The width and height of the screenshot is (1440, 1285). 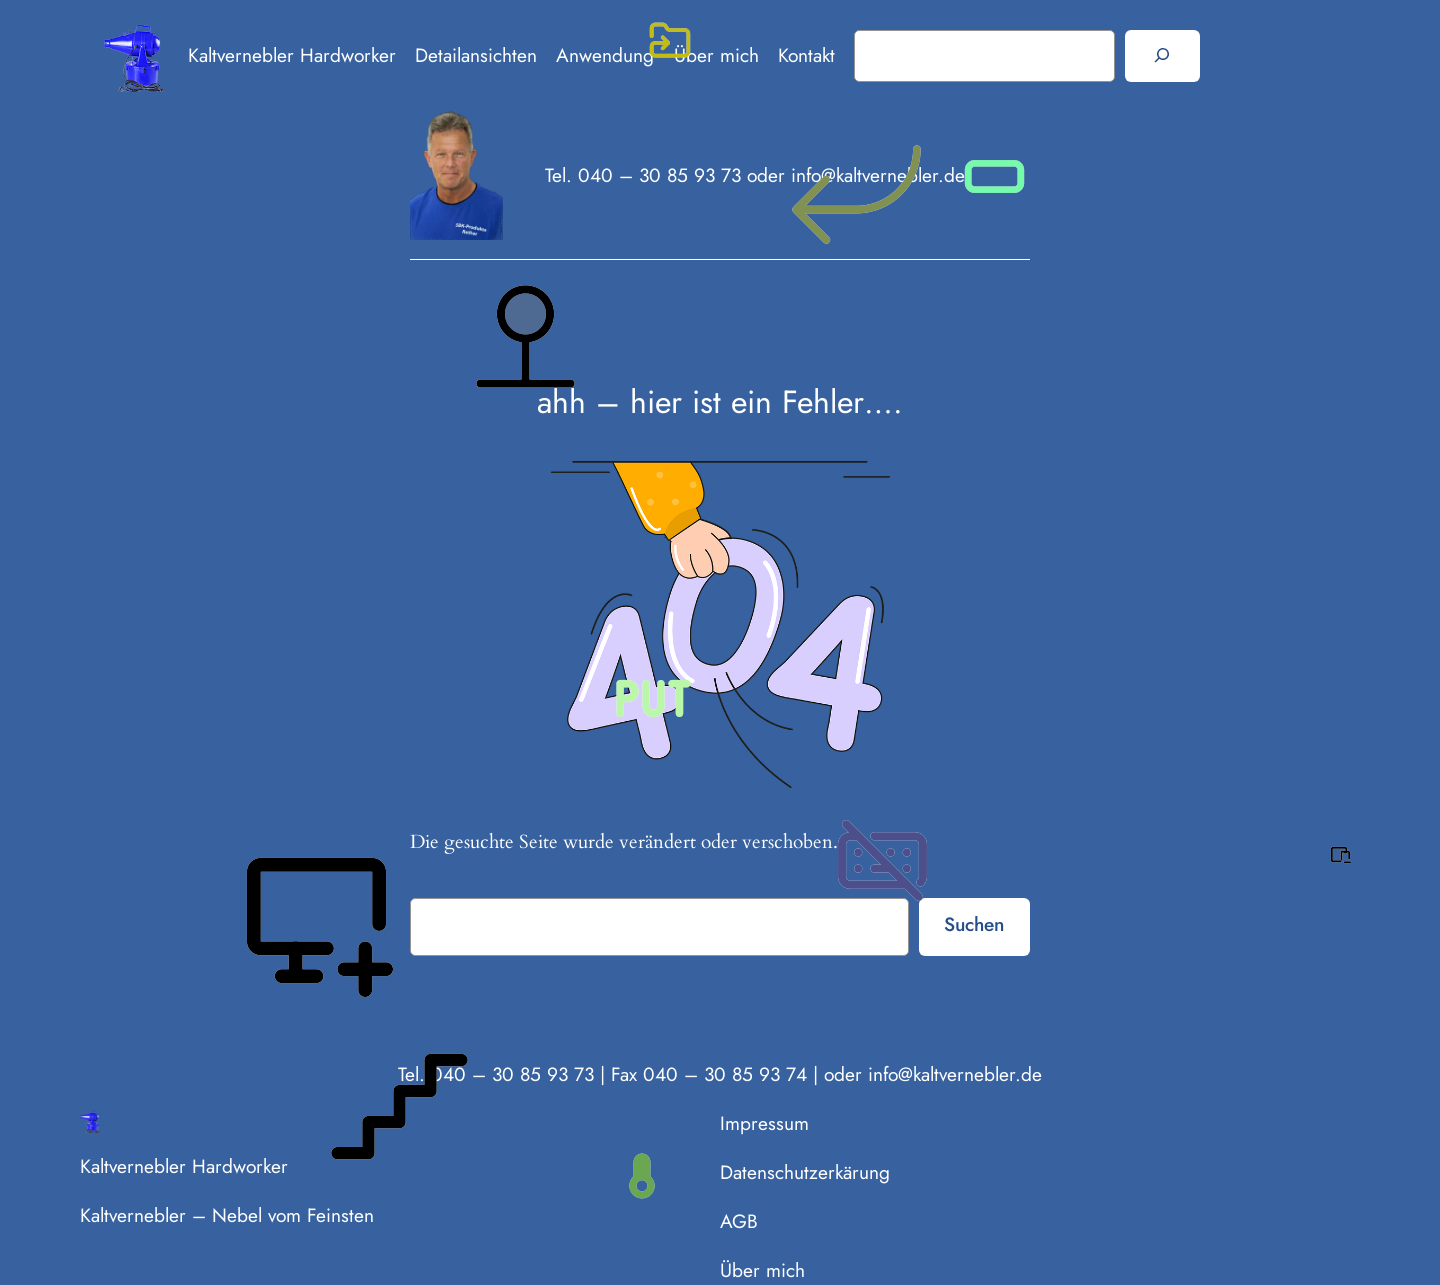 I want to click on reply to a message, so click(x=856, y=194).